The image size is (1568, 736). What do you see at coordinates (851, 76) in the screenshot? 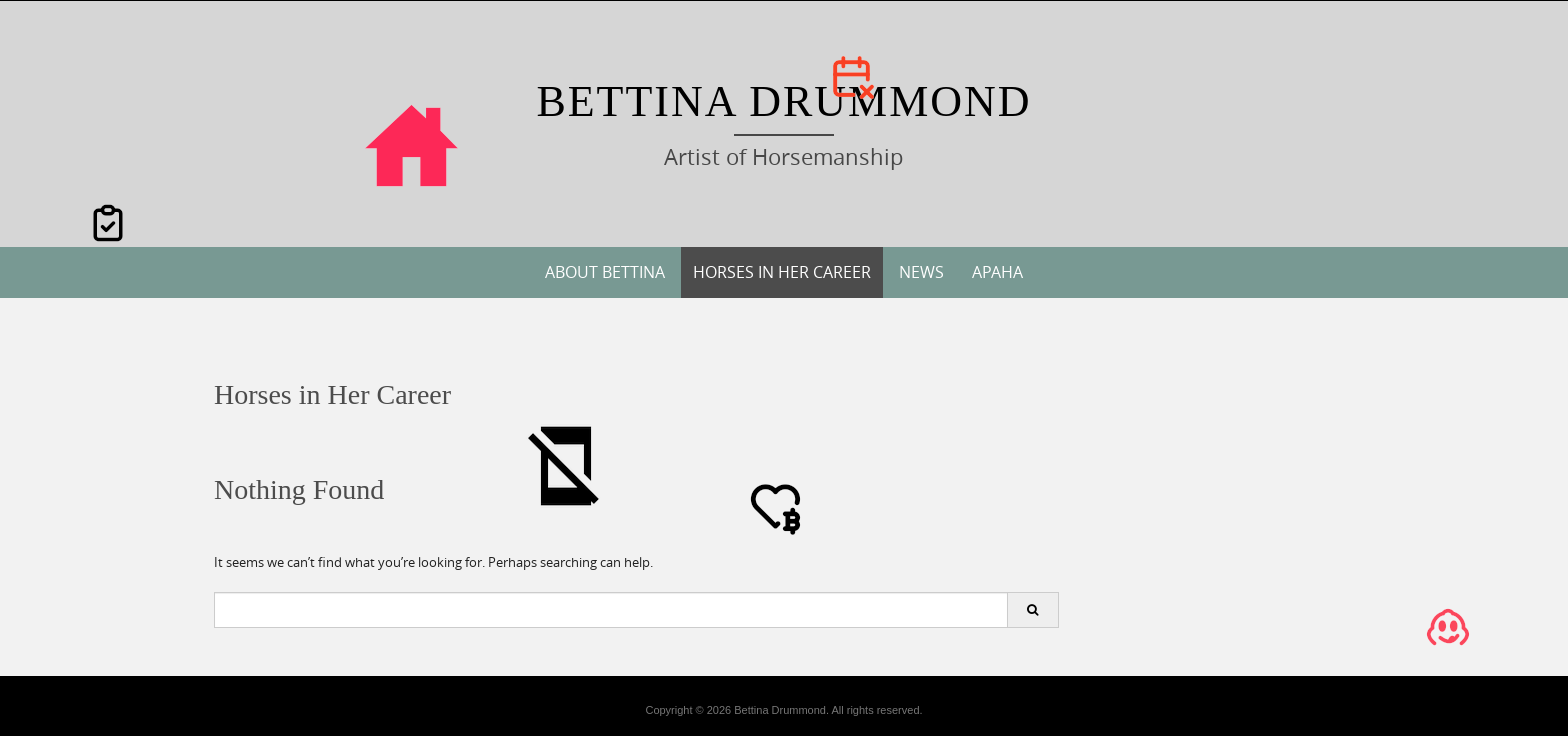
I see `remove an event from your calendar` at bounding box center [851, 76].